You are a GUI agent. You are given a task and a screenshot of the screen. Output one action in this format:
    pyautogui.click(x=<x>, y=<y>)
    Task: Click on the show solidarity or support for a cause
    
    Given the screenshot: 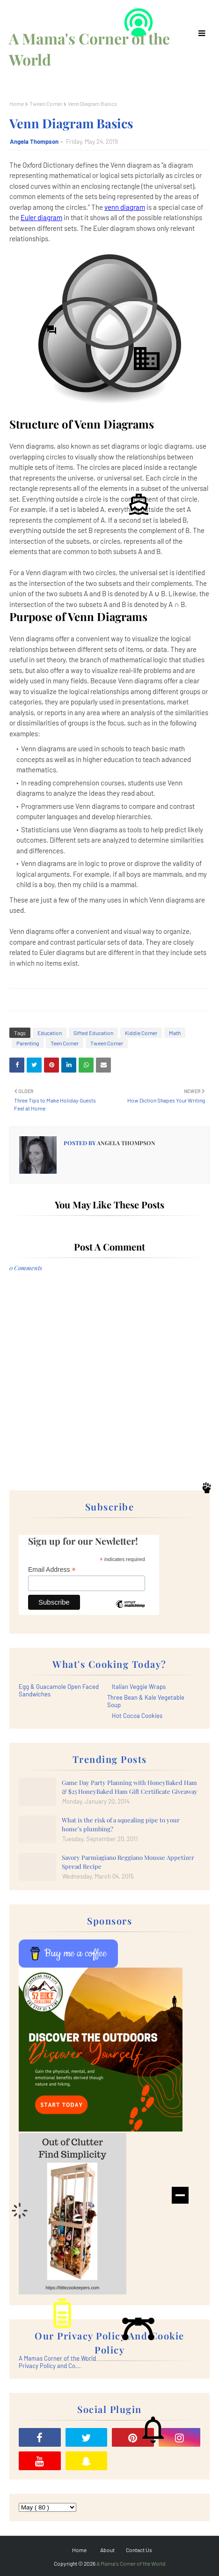 What is the action you would take?
    pyautogui.click(x=206, y=1488)
    